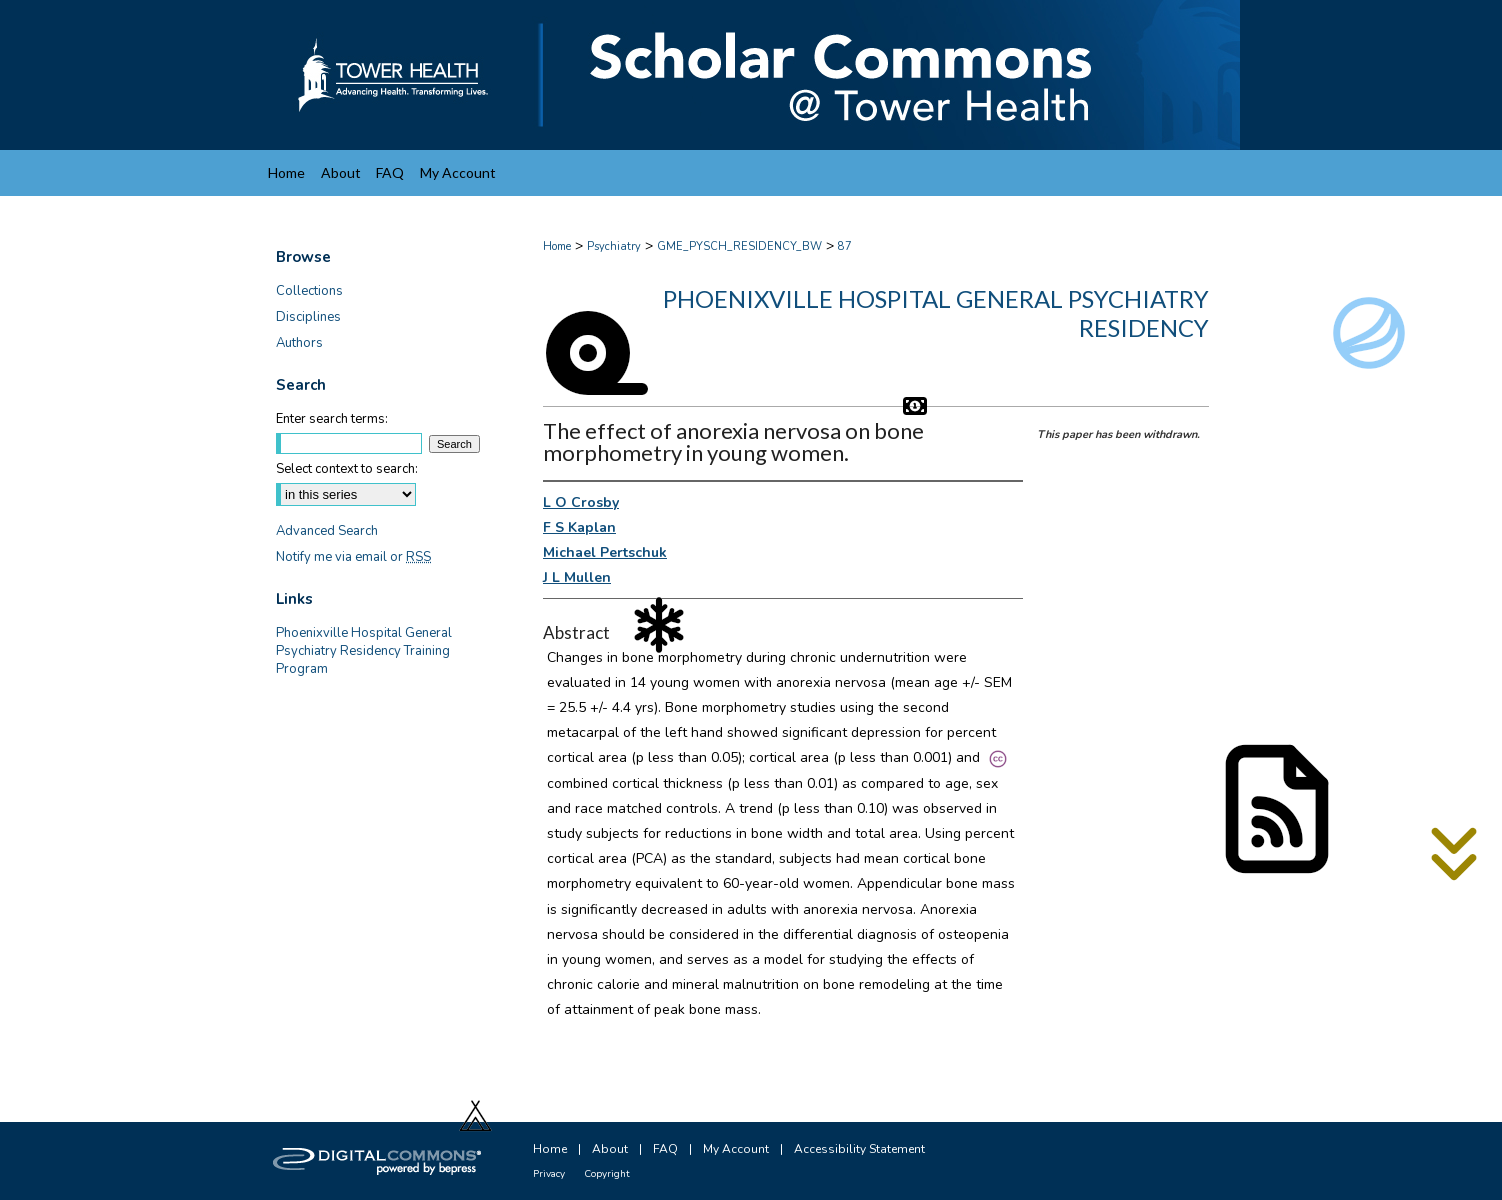  Describe the element at coordinates (475, 1117) in the screenshot. I see `view camping or outdoor accommodations` at that location.